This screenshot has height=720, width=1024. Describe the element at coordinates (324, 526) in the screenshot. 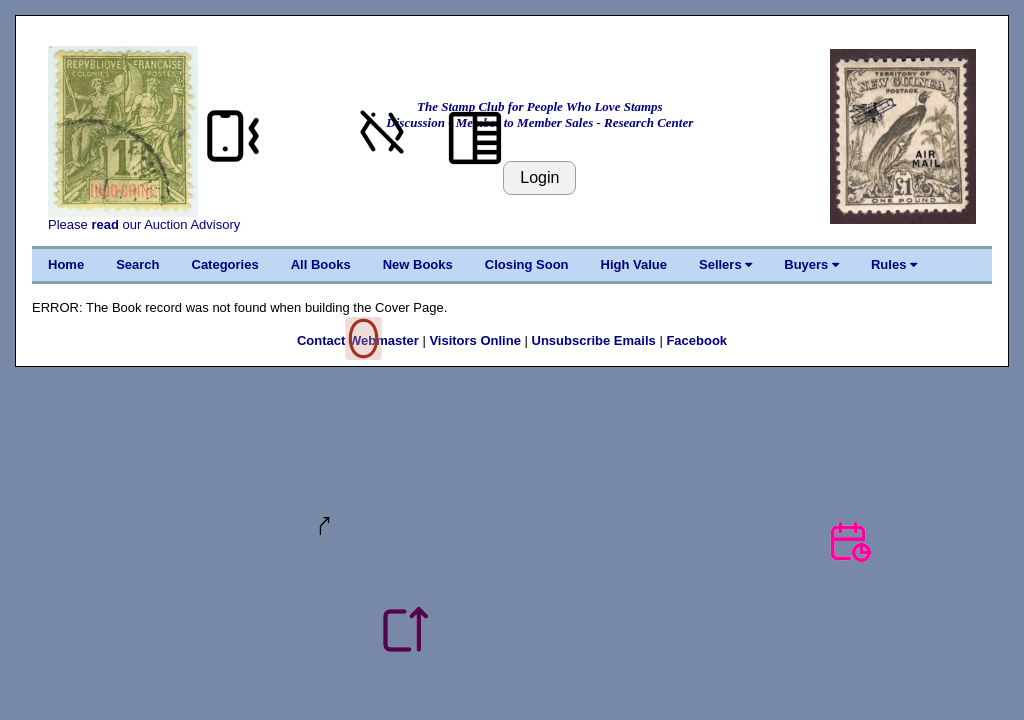

I see `bear right at the next turn` at that location.